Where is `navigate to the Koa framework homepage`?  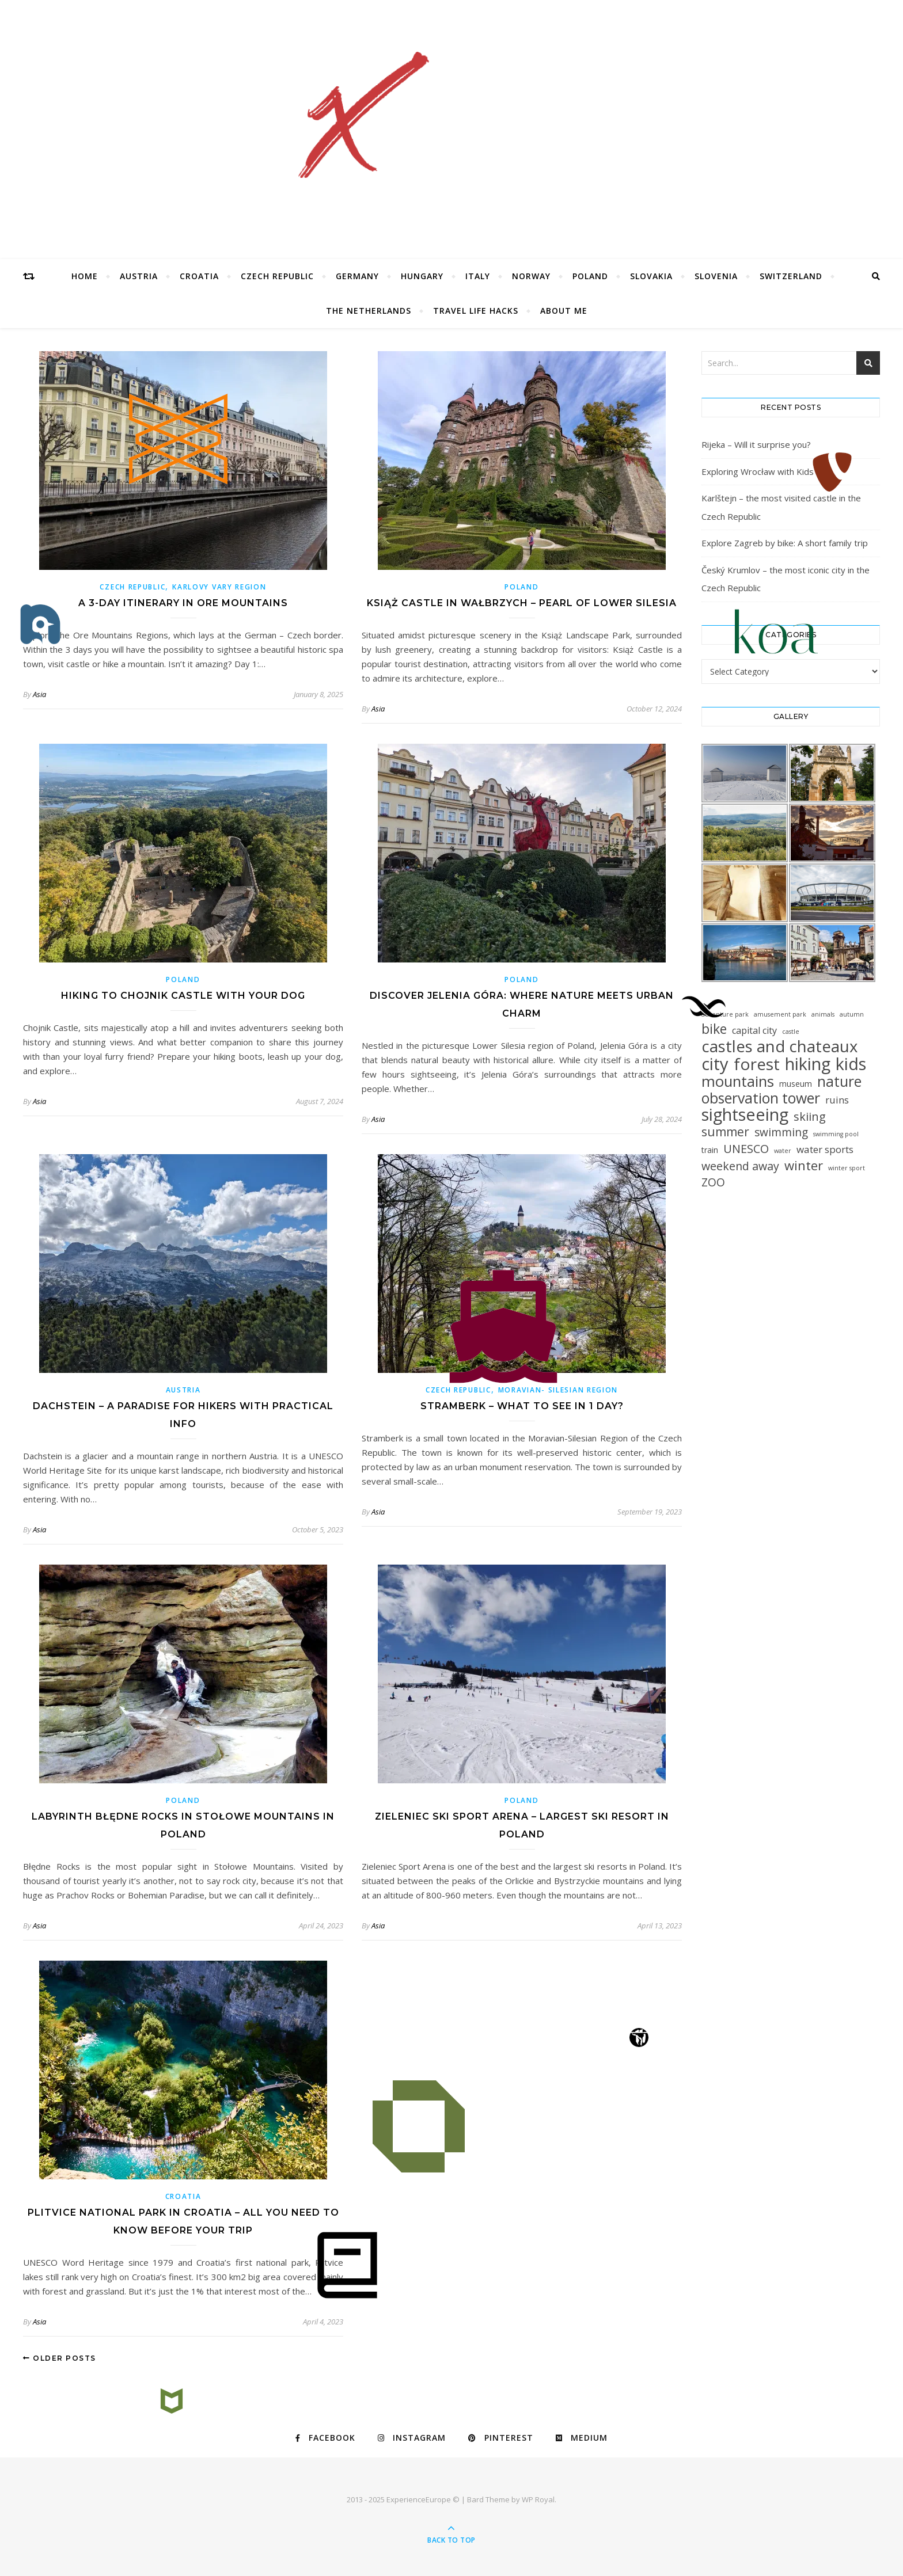
navigate to the Koa framework homepage is located at coordinates (776, 631).